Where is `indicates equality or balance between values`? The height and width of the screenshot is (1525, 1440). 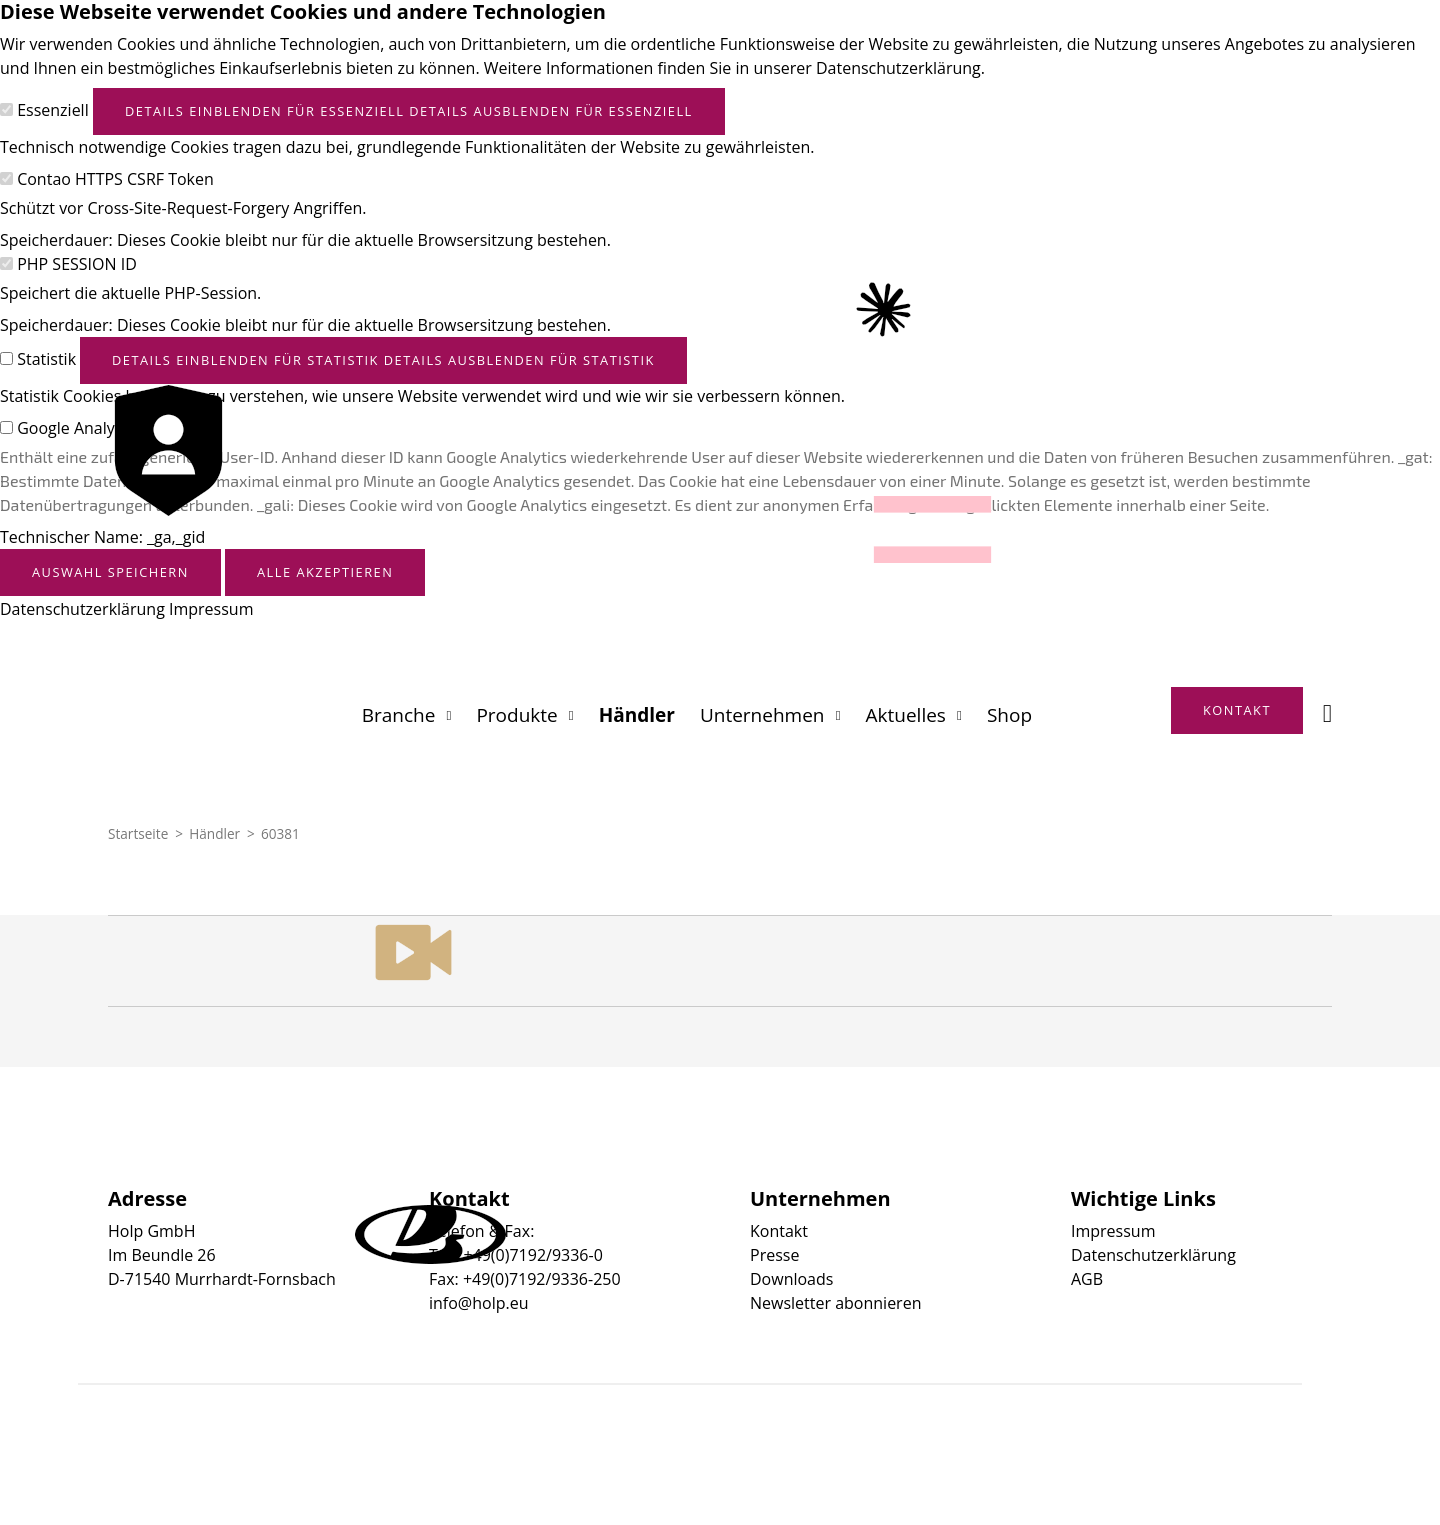
indicates equality or balance between values is located at coordinates (932, 529).